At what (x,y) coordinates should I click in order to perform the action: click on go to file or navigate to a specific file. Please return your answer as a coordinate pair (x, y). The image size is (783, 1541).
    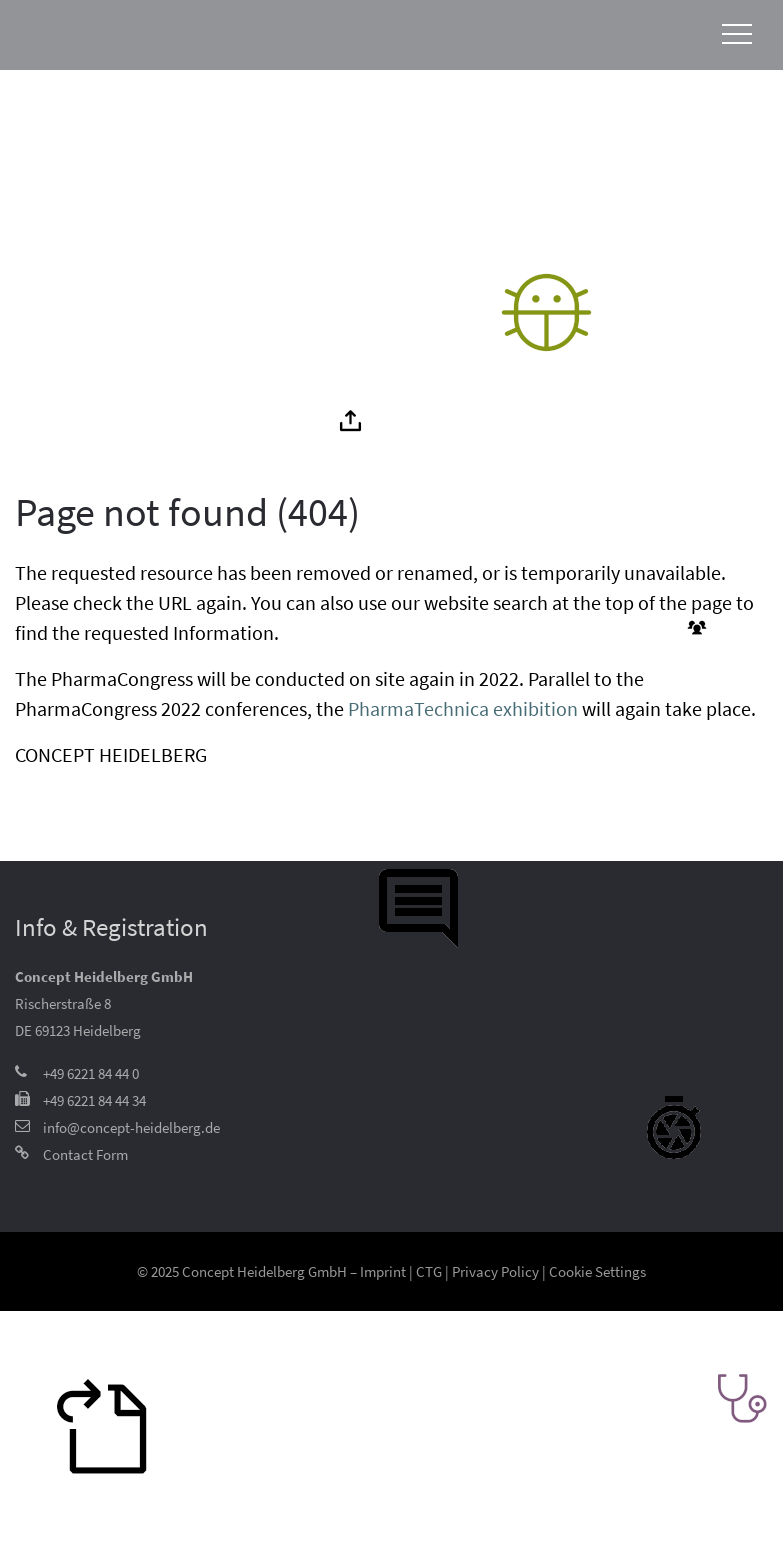
    Looking at the image, I should click on (108, 1429).